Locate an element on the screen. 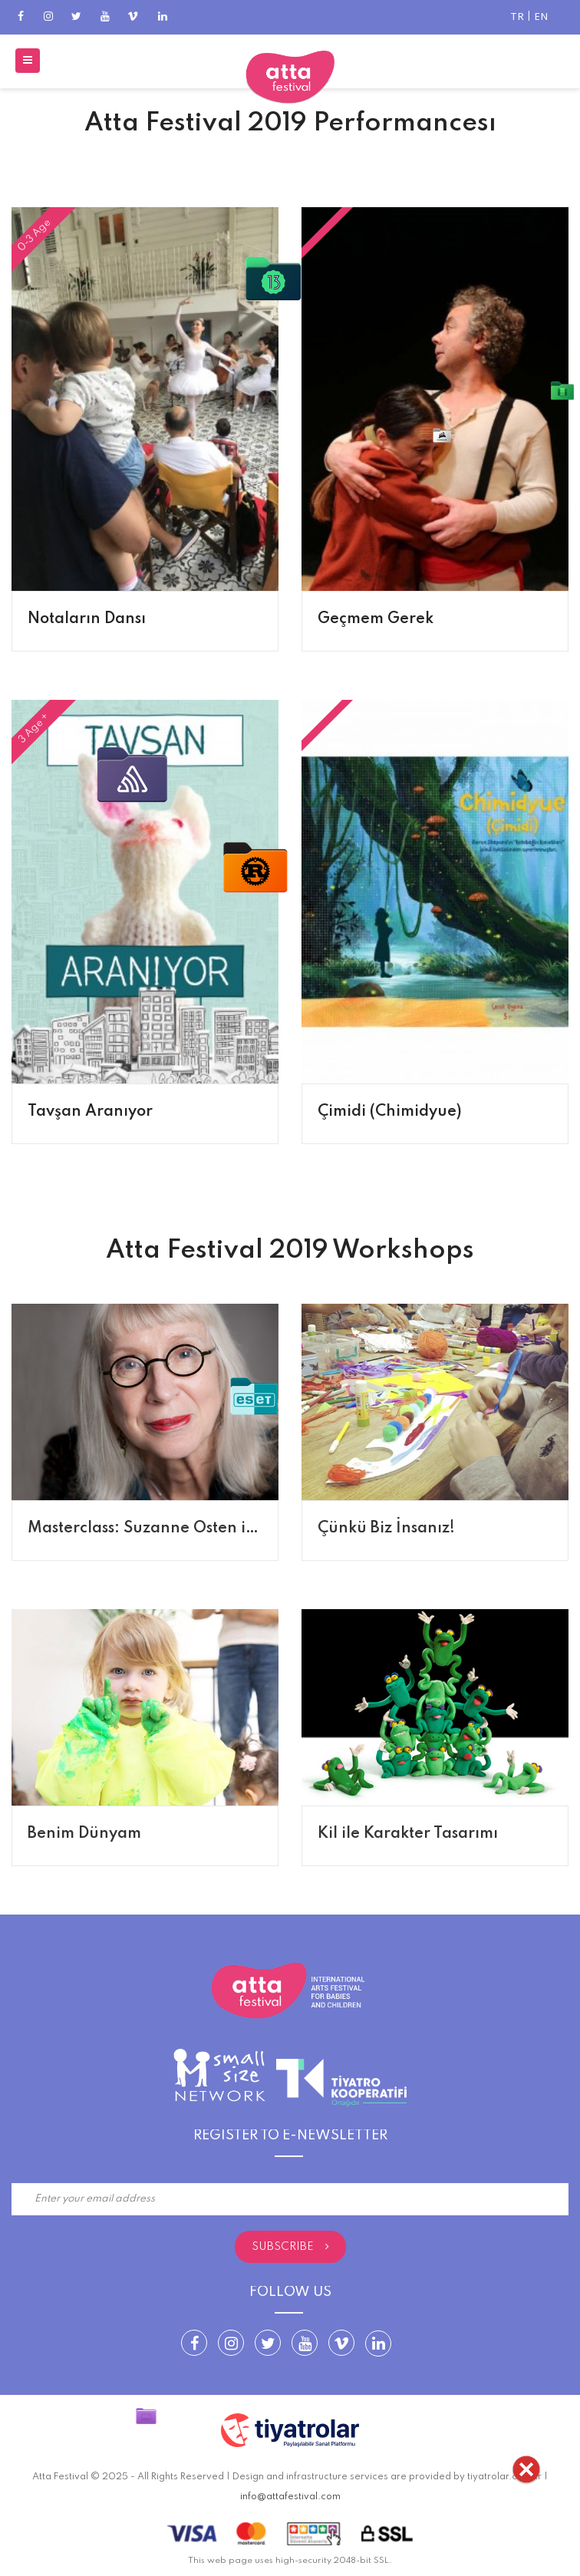 The width and height of the screenshot is (580, 2576). open desktop folder is located at coordinates (146, 2416).